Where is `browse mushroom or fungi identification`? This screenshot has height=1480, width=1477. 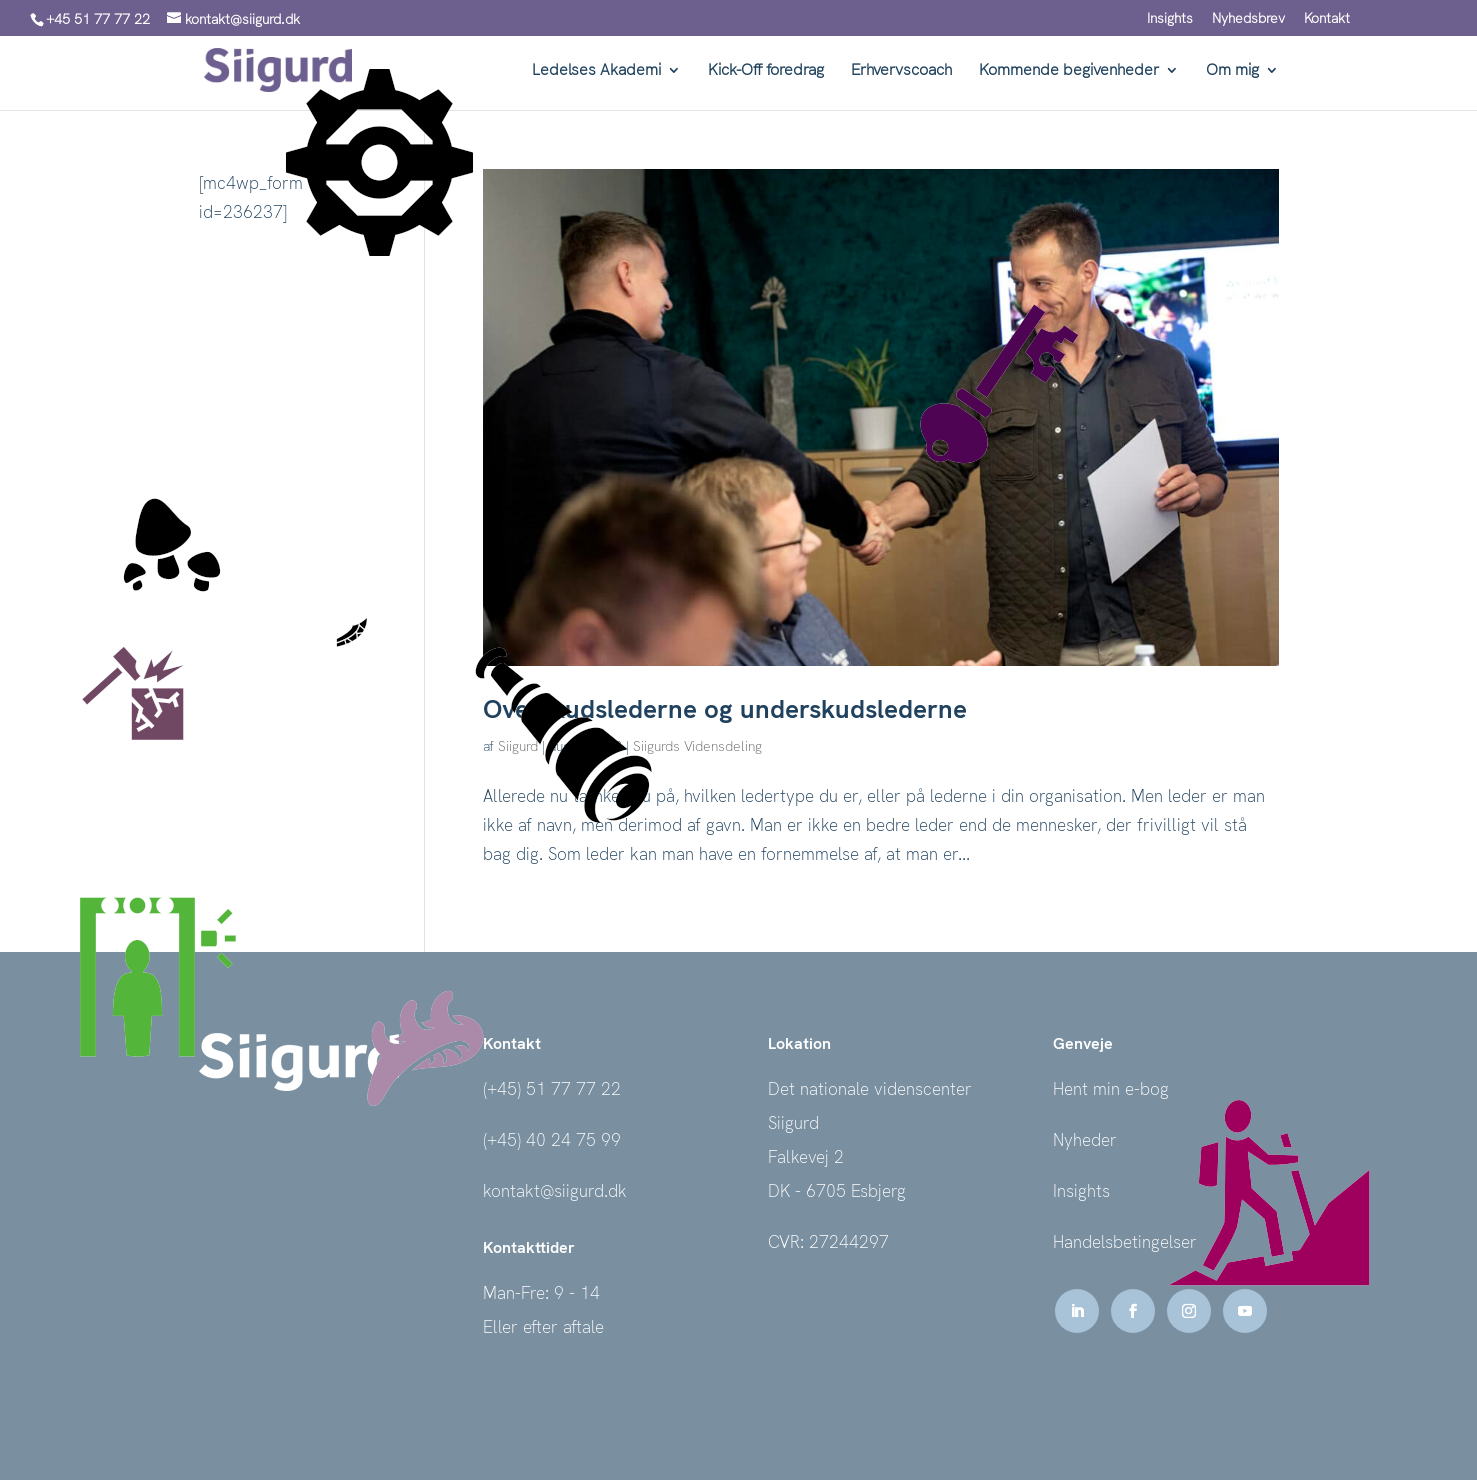 browse mushroom or fungi identification is located at coordinates (172, 545).